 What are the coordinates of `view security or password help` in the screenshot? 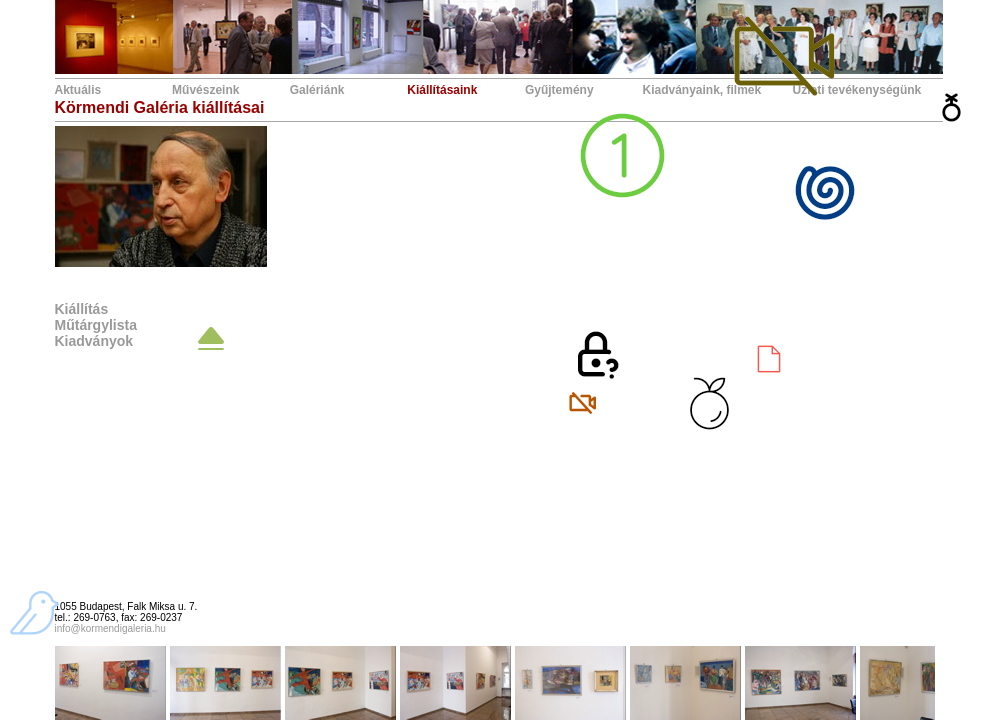 It's located at (596, 354).